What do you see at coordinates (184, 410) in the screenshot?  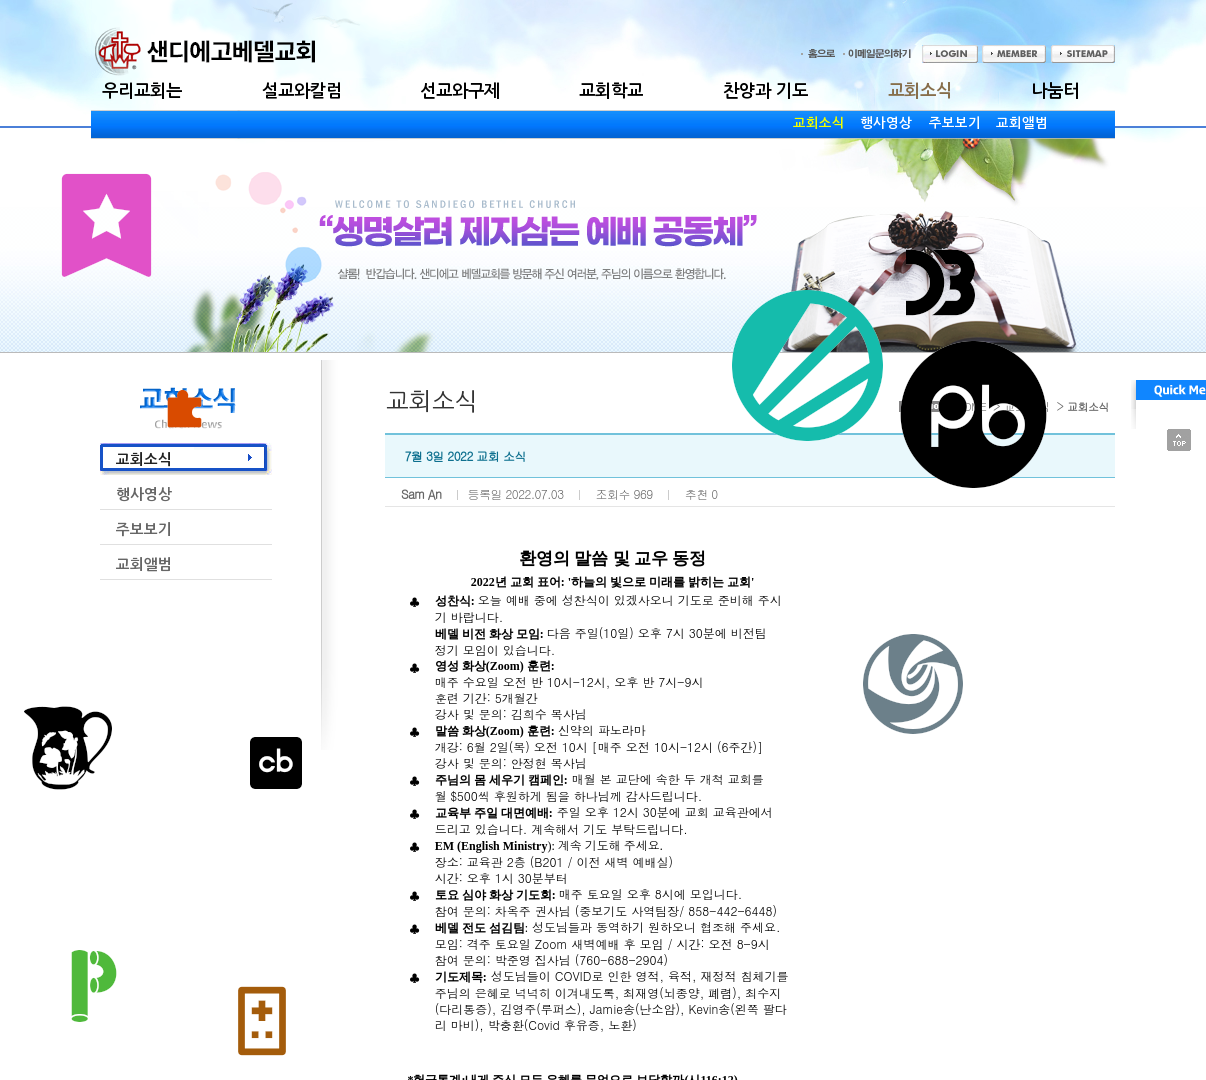 I see `access plugins or extensions` at bounding box center [184, 410].